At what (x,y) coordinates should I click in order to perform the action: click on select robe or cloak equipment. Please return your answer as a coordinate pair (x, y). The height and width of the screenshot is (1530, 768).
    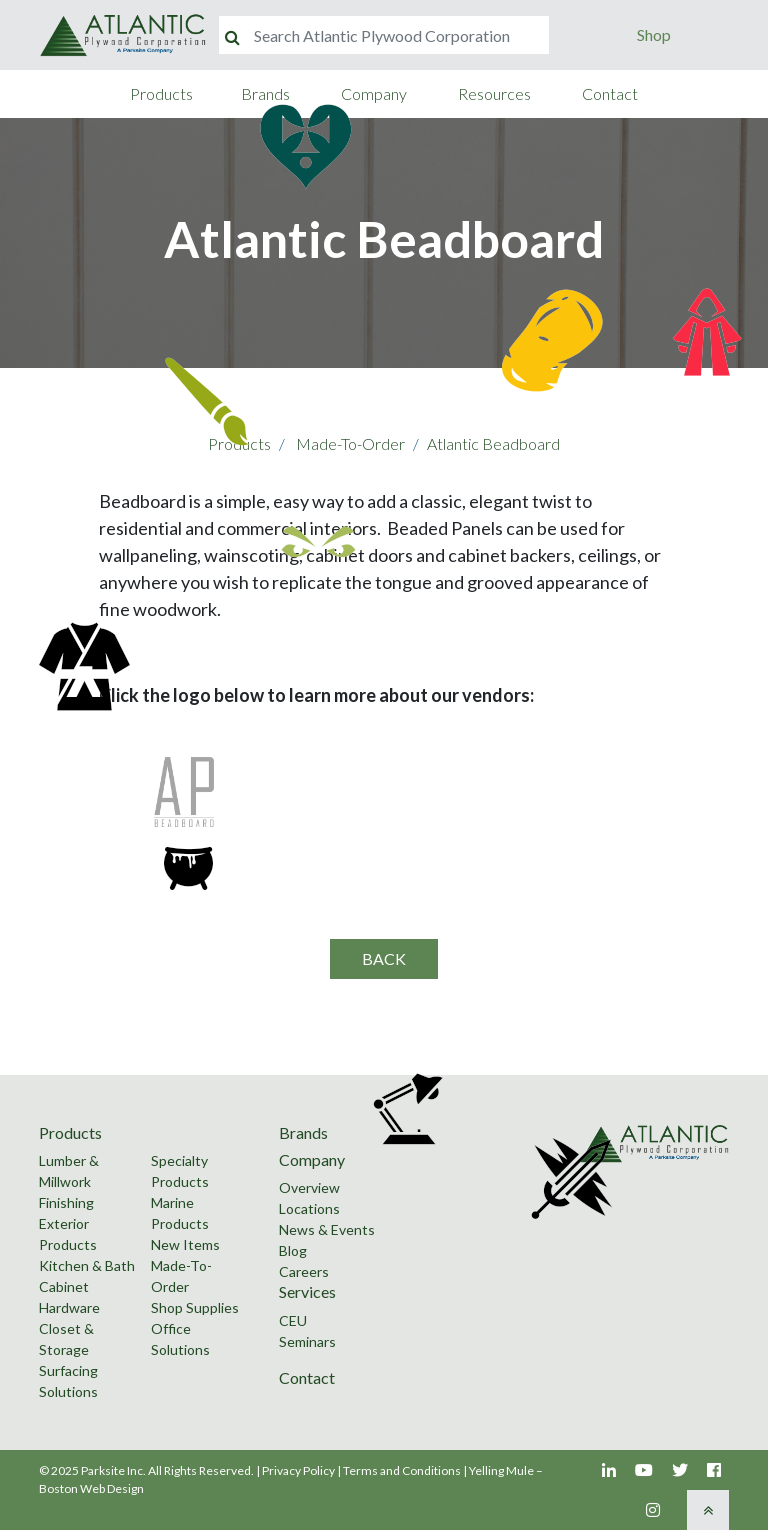
    Looking at the image, I should click on (707, 332).